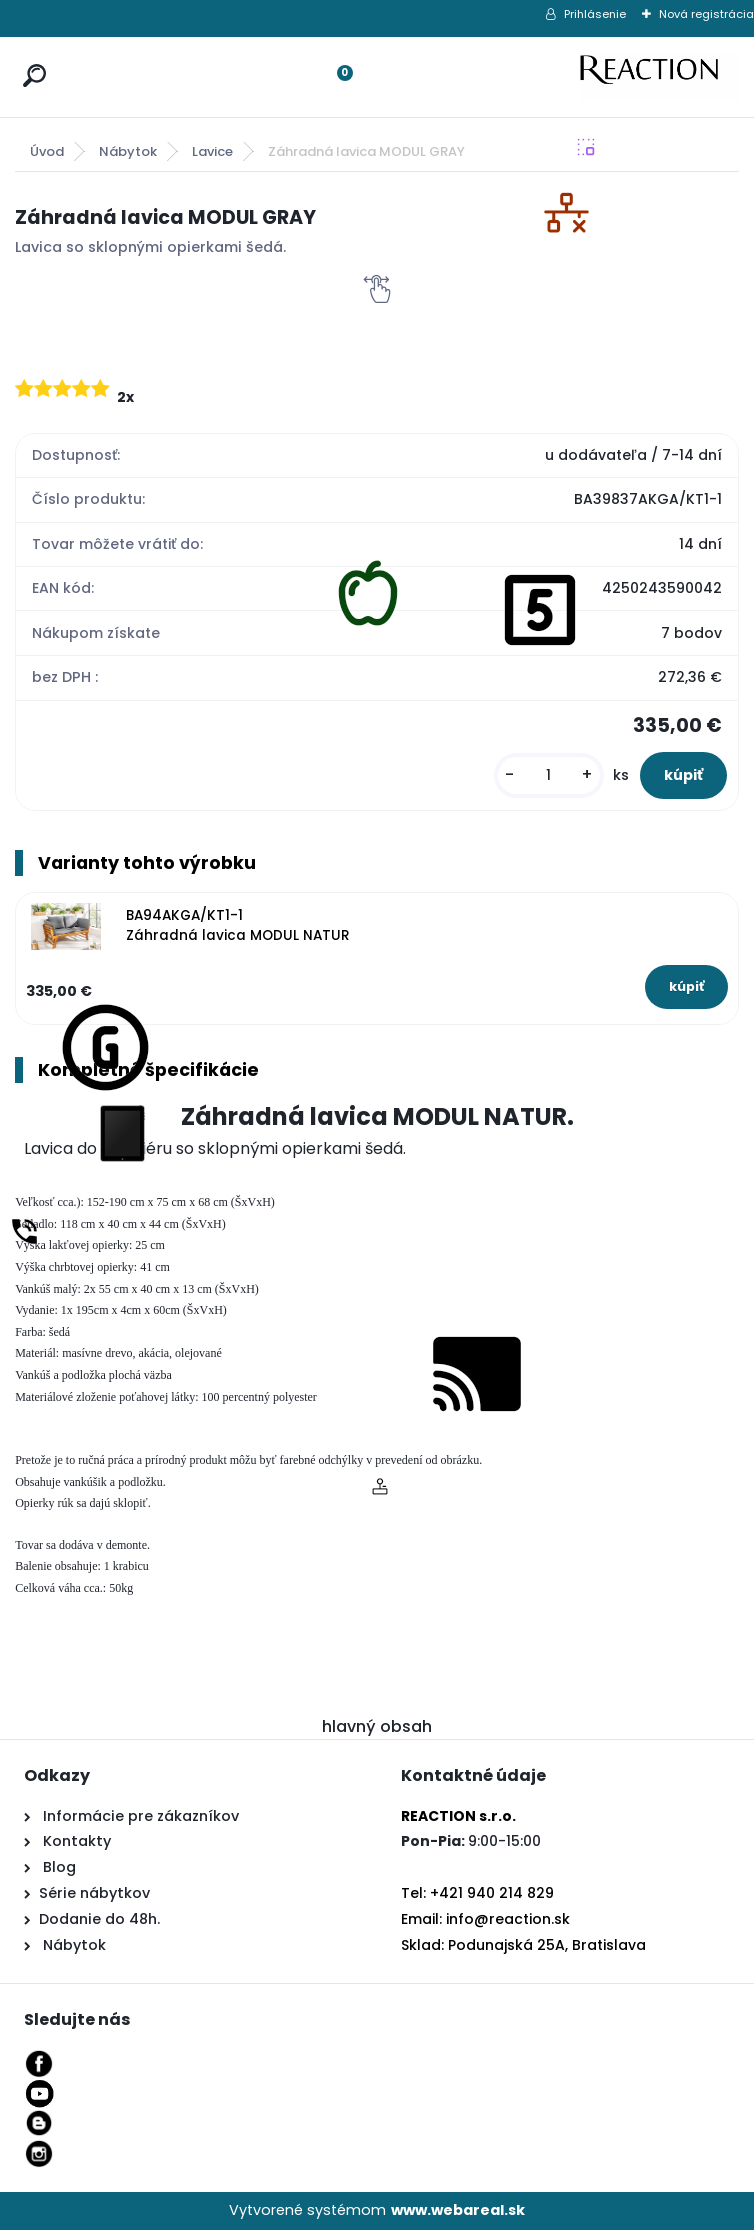 This screenshot has width=754, height=2230. Describe the element at coordinates (122, 1133) in the screenshot. I see `iPad device icon` at that location.